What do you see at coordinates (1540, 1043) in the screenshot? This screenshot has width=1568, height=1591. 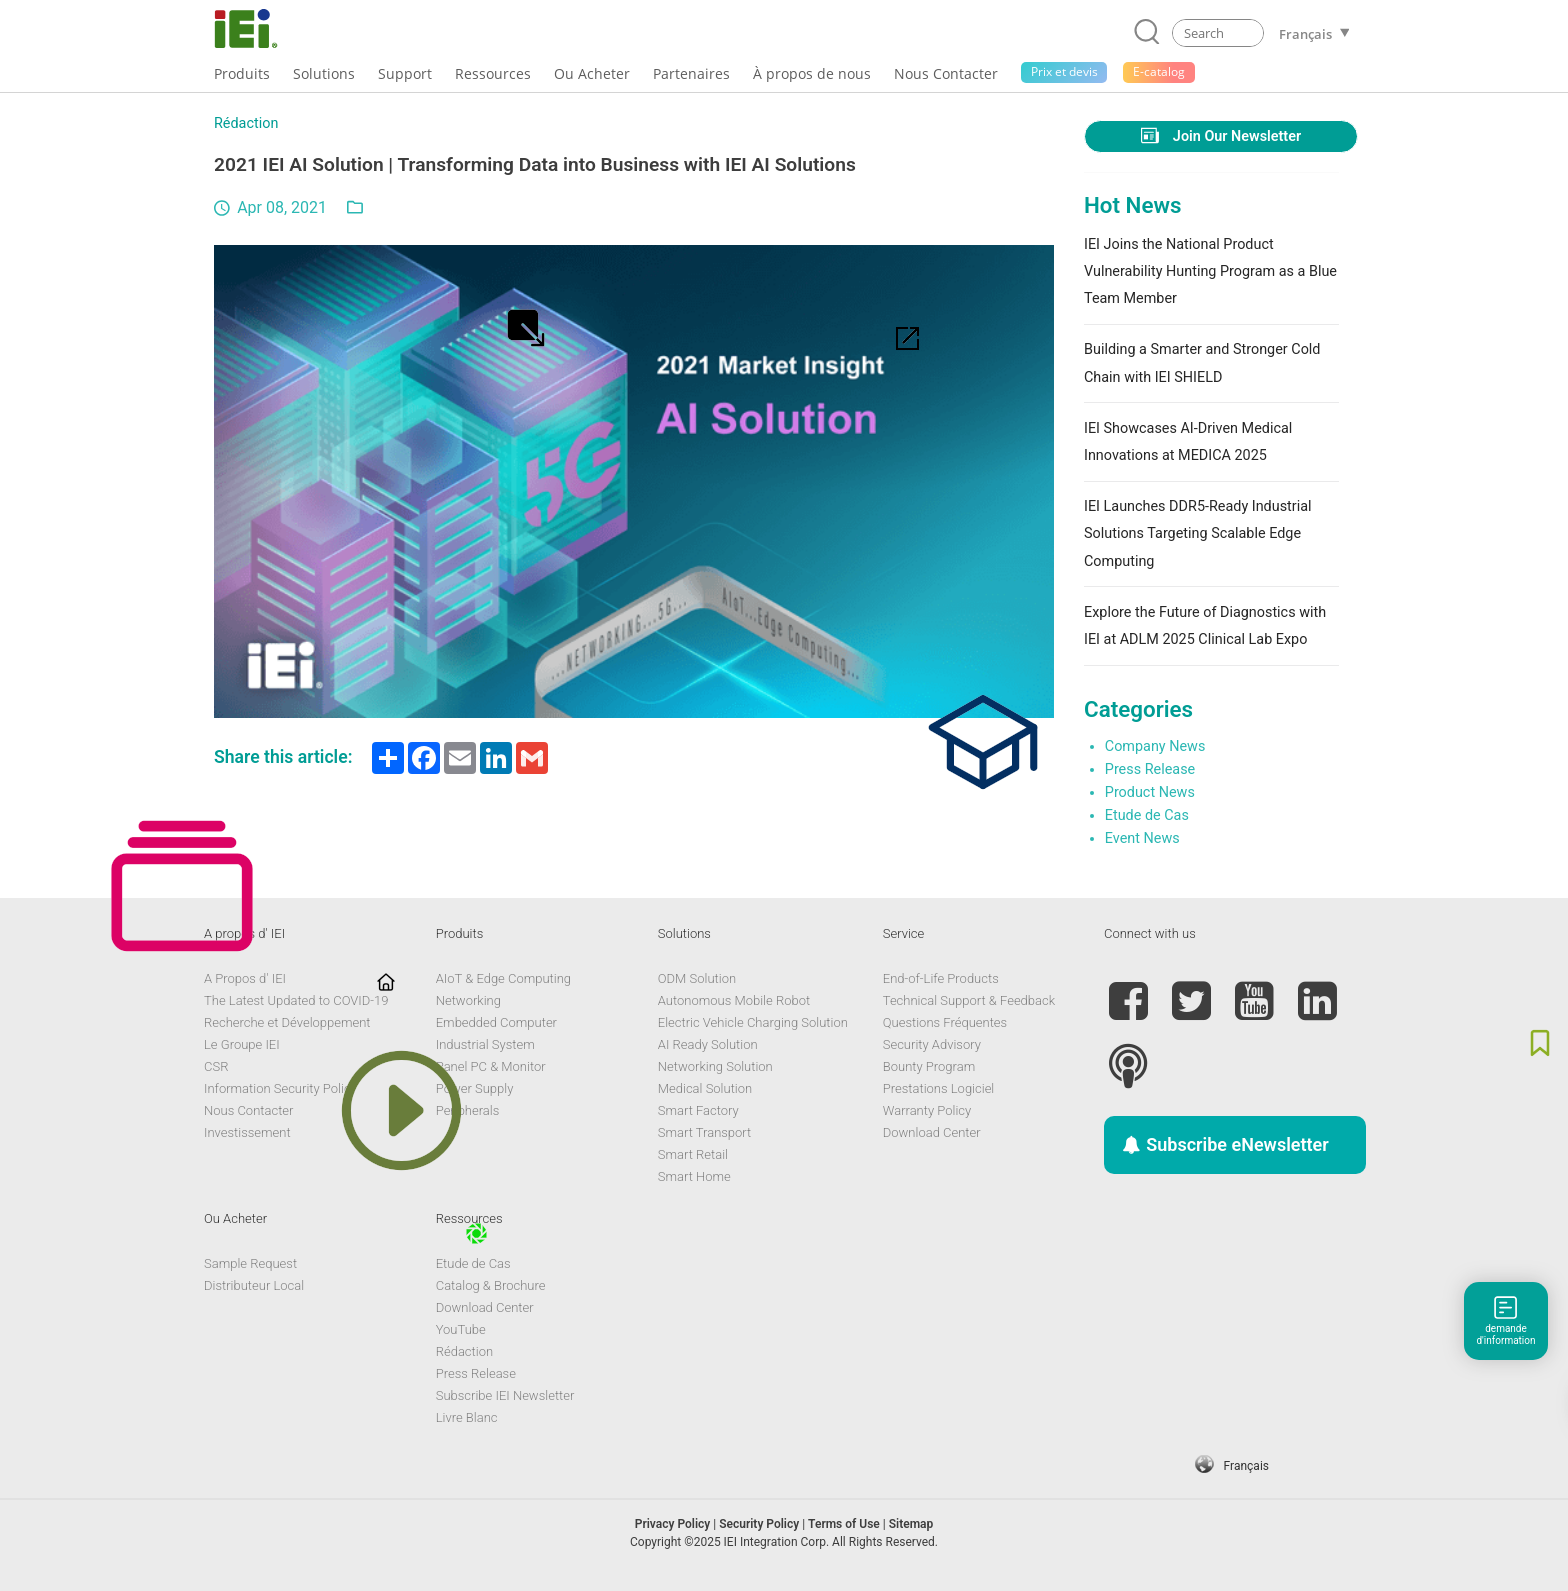 I see `save this item for later` at bounding box center [1540, 1043].